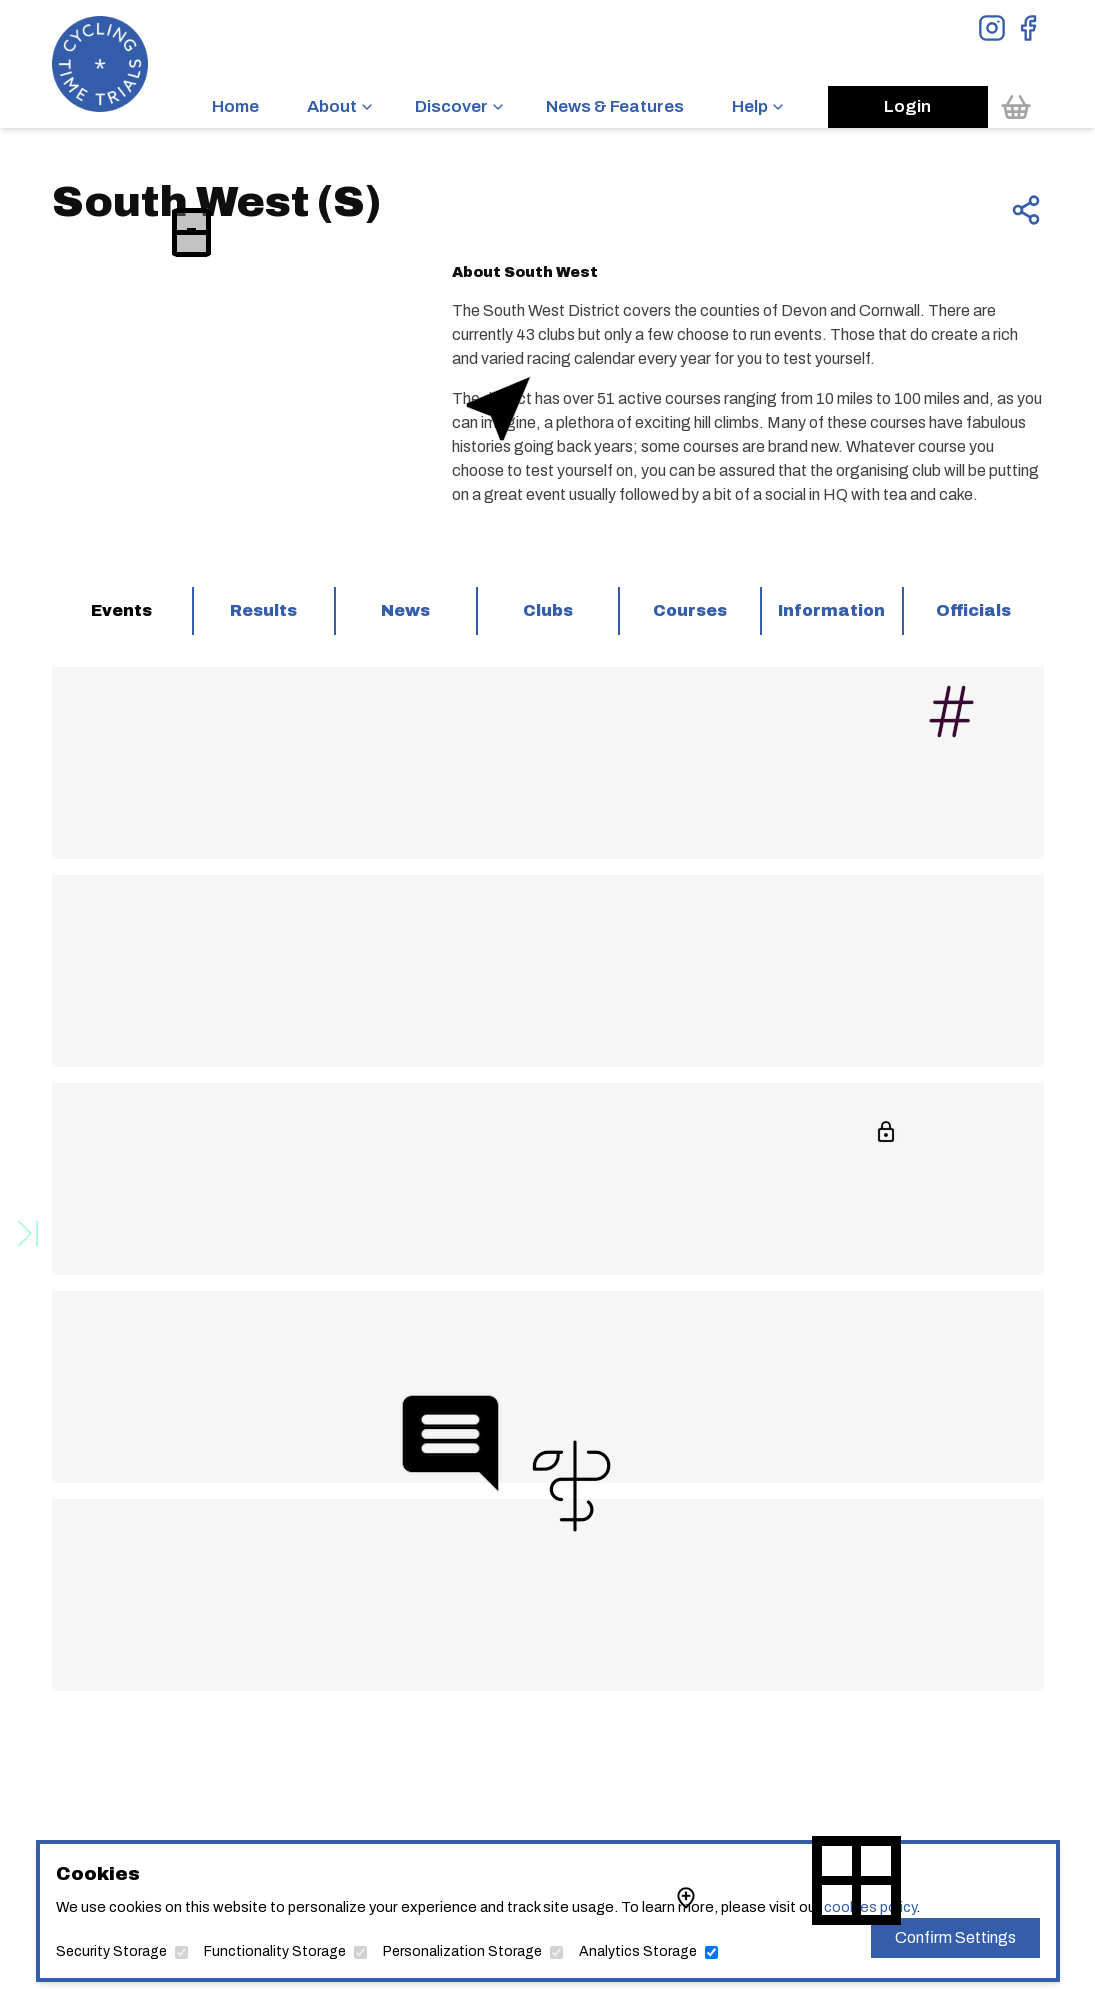 The image size is (1095, 1998). What do you see at coordinates (28, 1233) in the screenshot?
I see `skip to the end of a track or playlist` at bounding box center [28, 1233].